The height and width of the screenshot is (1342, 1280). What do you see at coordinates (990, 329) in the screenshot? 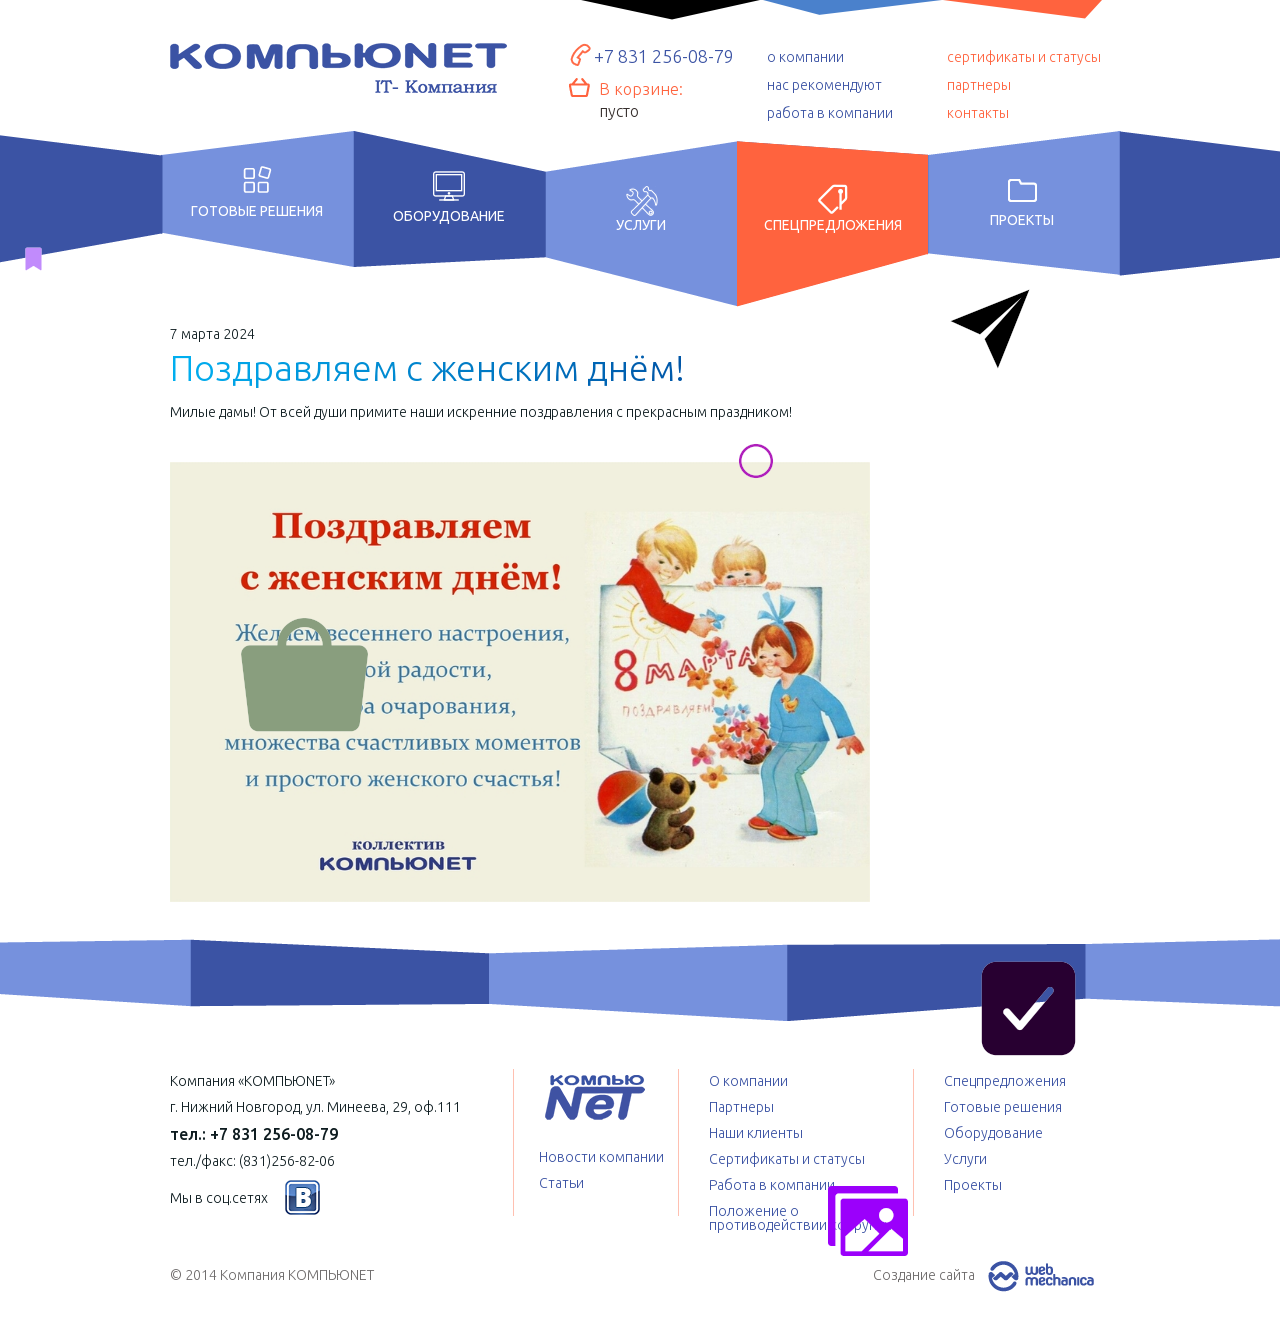
I see `send a message` at bounding box center [990, 329].